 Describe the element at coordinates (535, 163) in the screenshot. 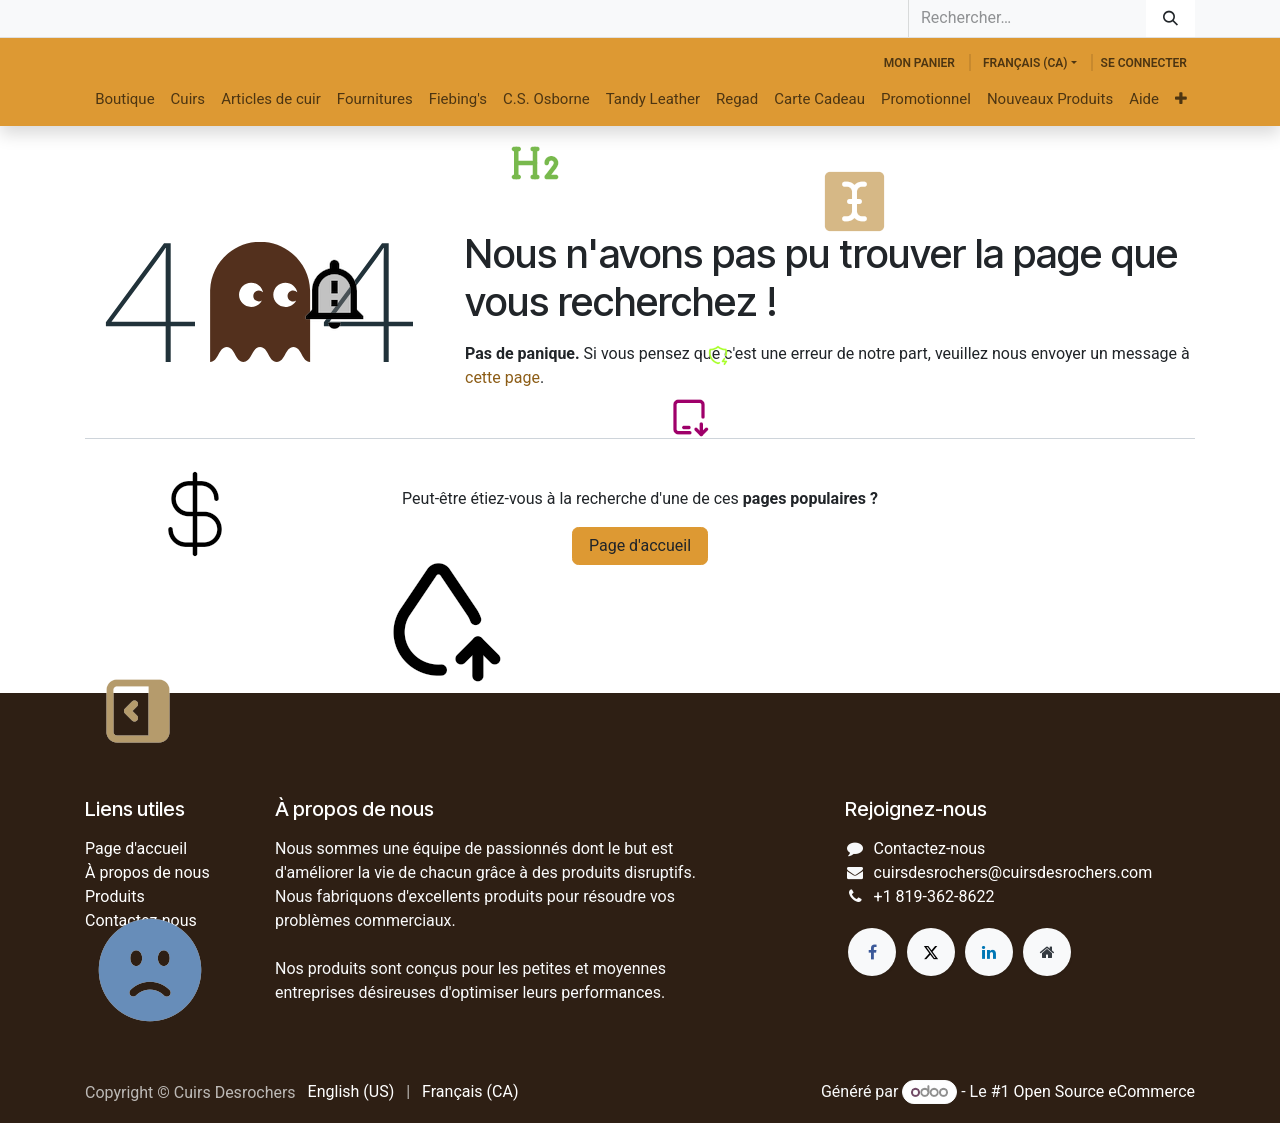

I see `format text as heading level 2` at that location.